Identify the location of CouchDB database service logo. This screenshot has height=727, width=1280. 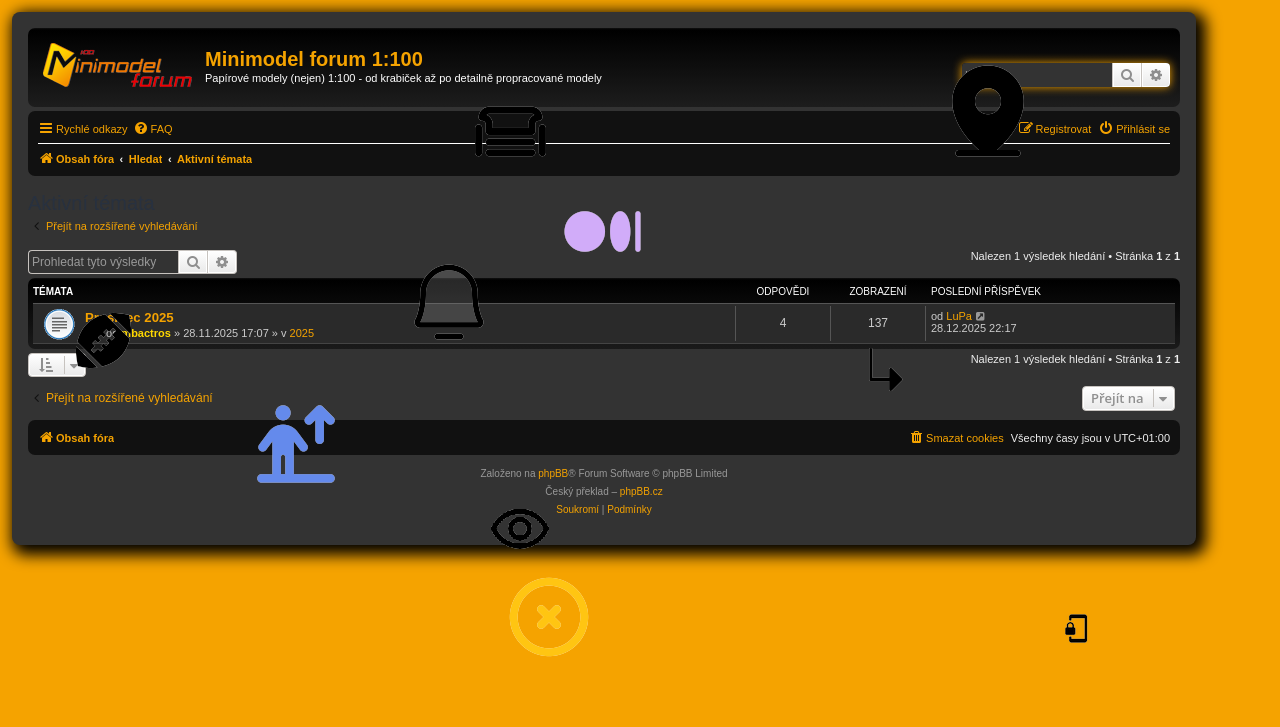
(510, 131).